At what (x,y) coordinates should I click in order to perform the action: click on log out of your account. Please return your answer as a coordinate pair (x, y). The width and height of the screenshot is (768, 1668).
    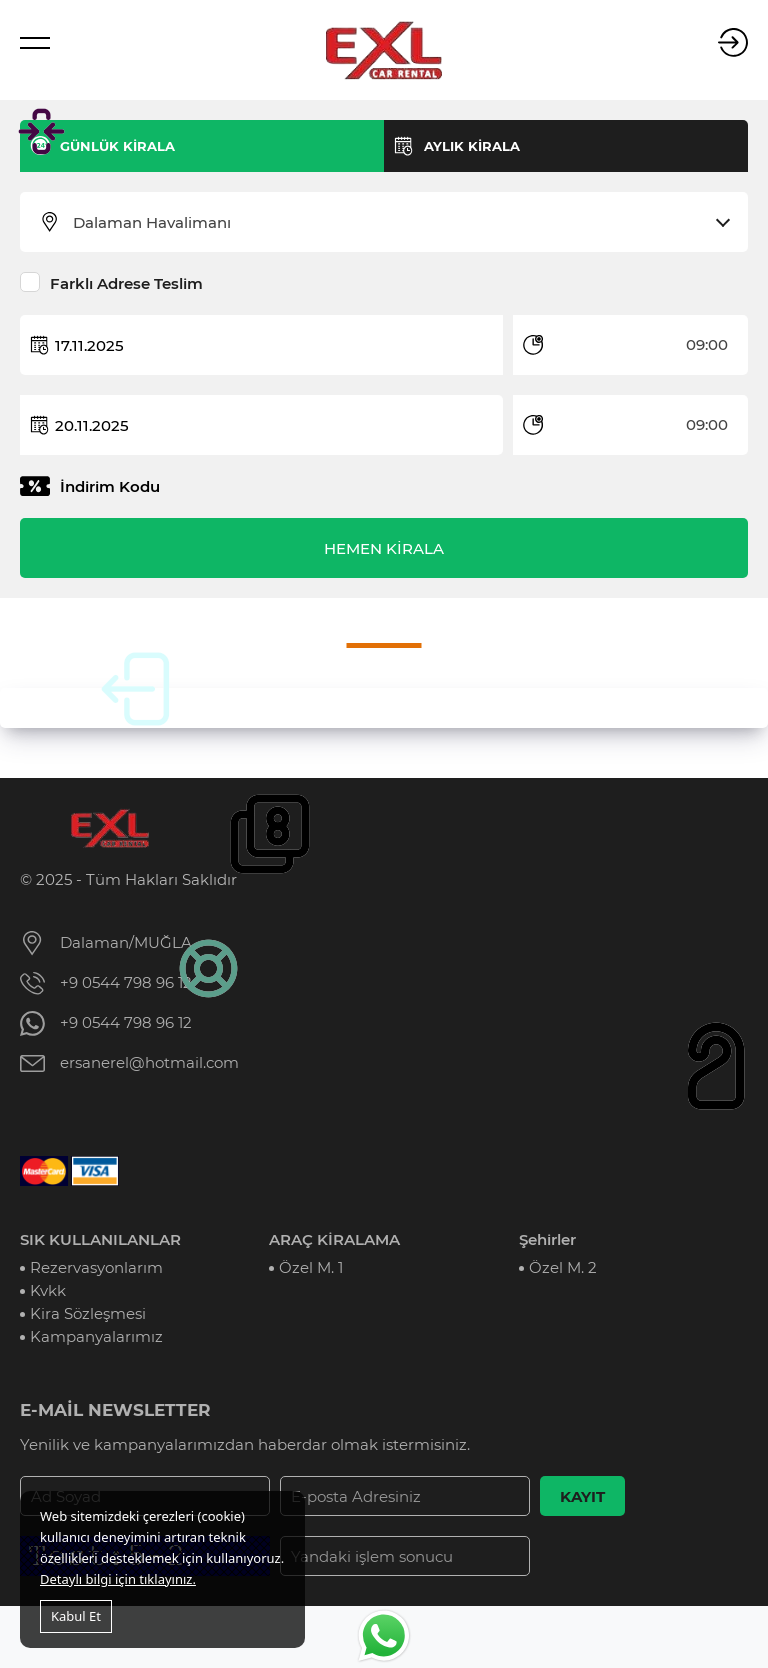
    Looking at the image, I should click on (141, 689).